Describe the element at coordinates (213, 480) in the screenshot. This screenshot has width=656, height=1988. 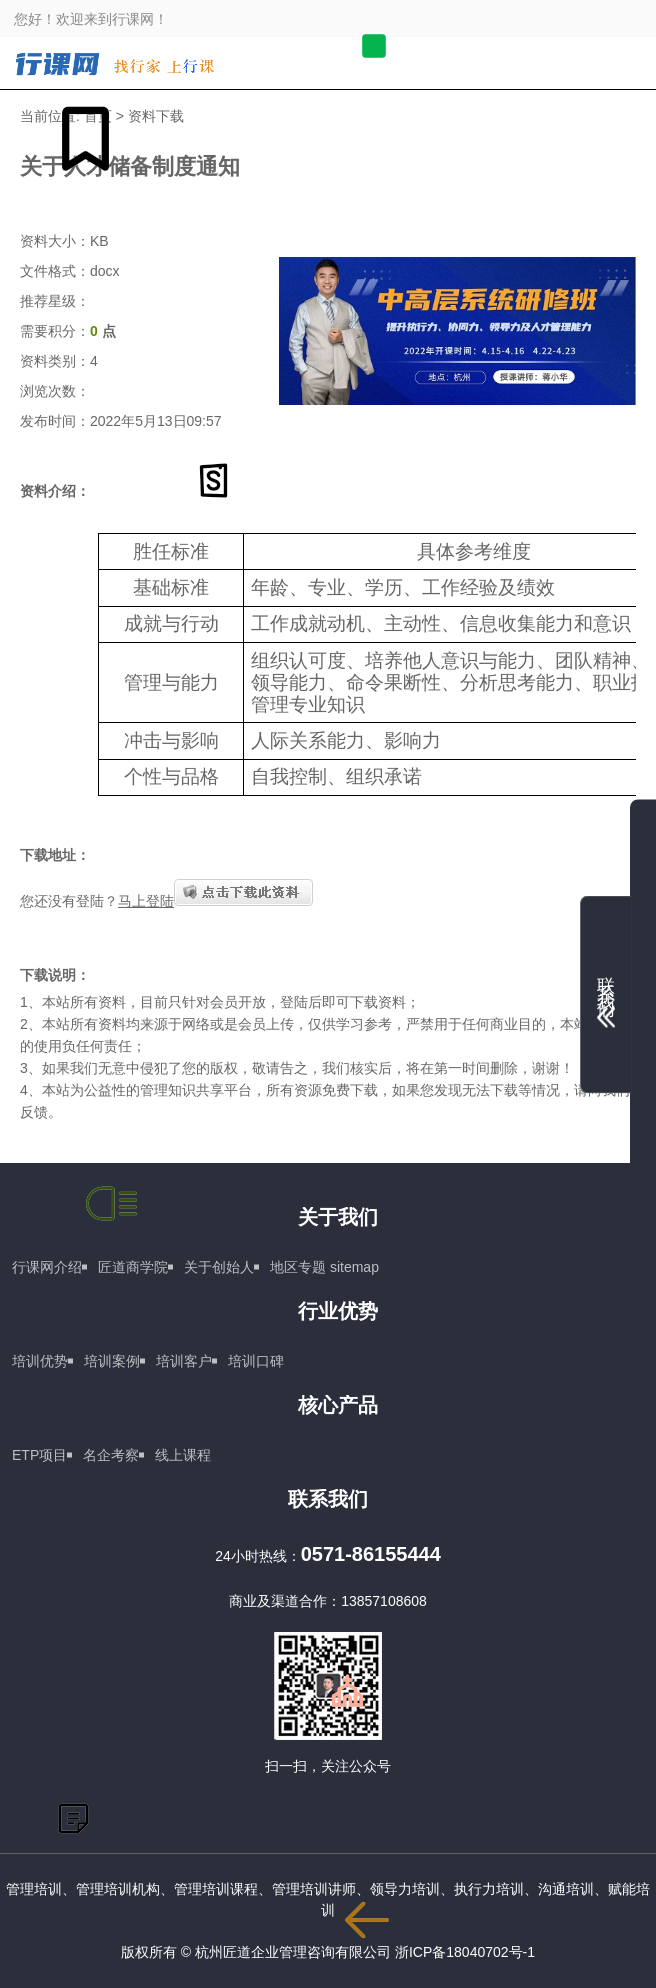
I see `open Storybook documentation` at that location.